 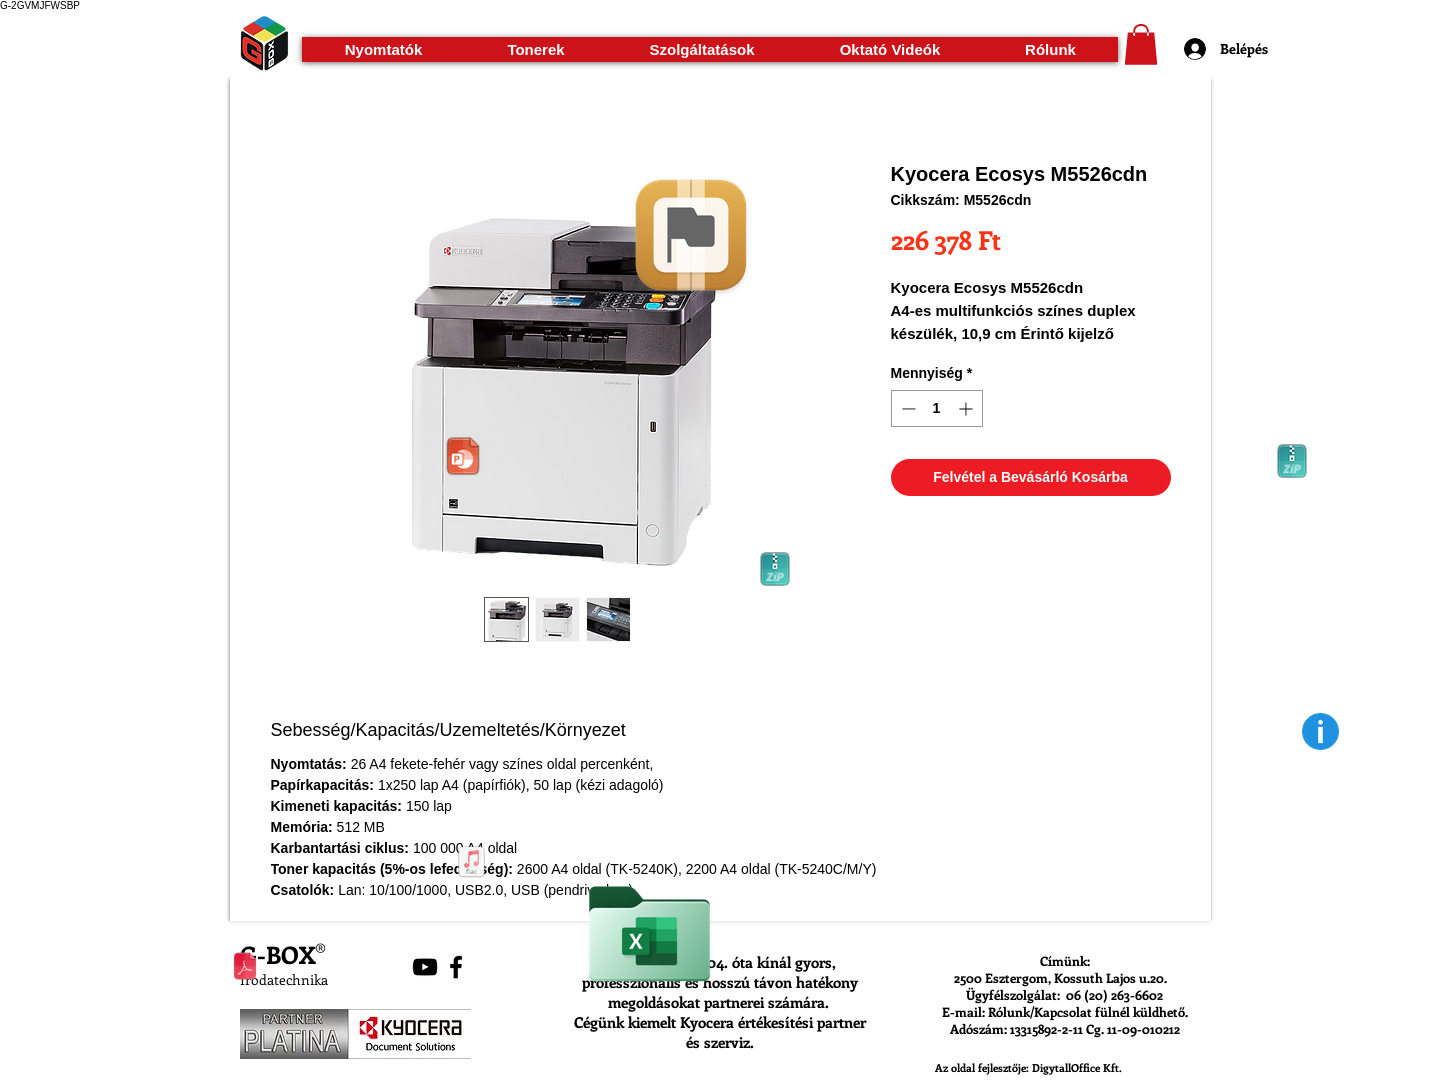 What do you see at coordinates (463, 456) in the screenshot?
I see `a Microsoft PowerPoint file` at bounding box center [463, 456].